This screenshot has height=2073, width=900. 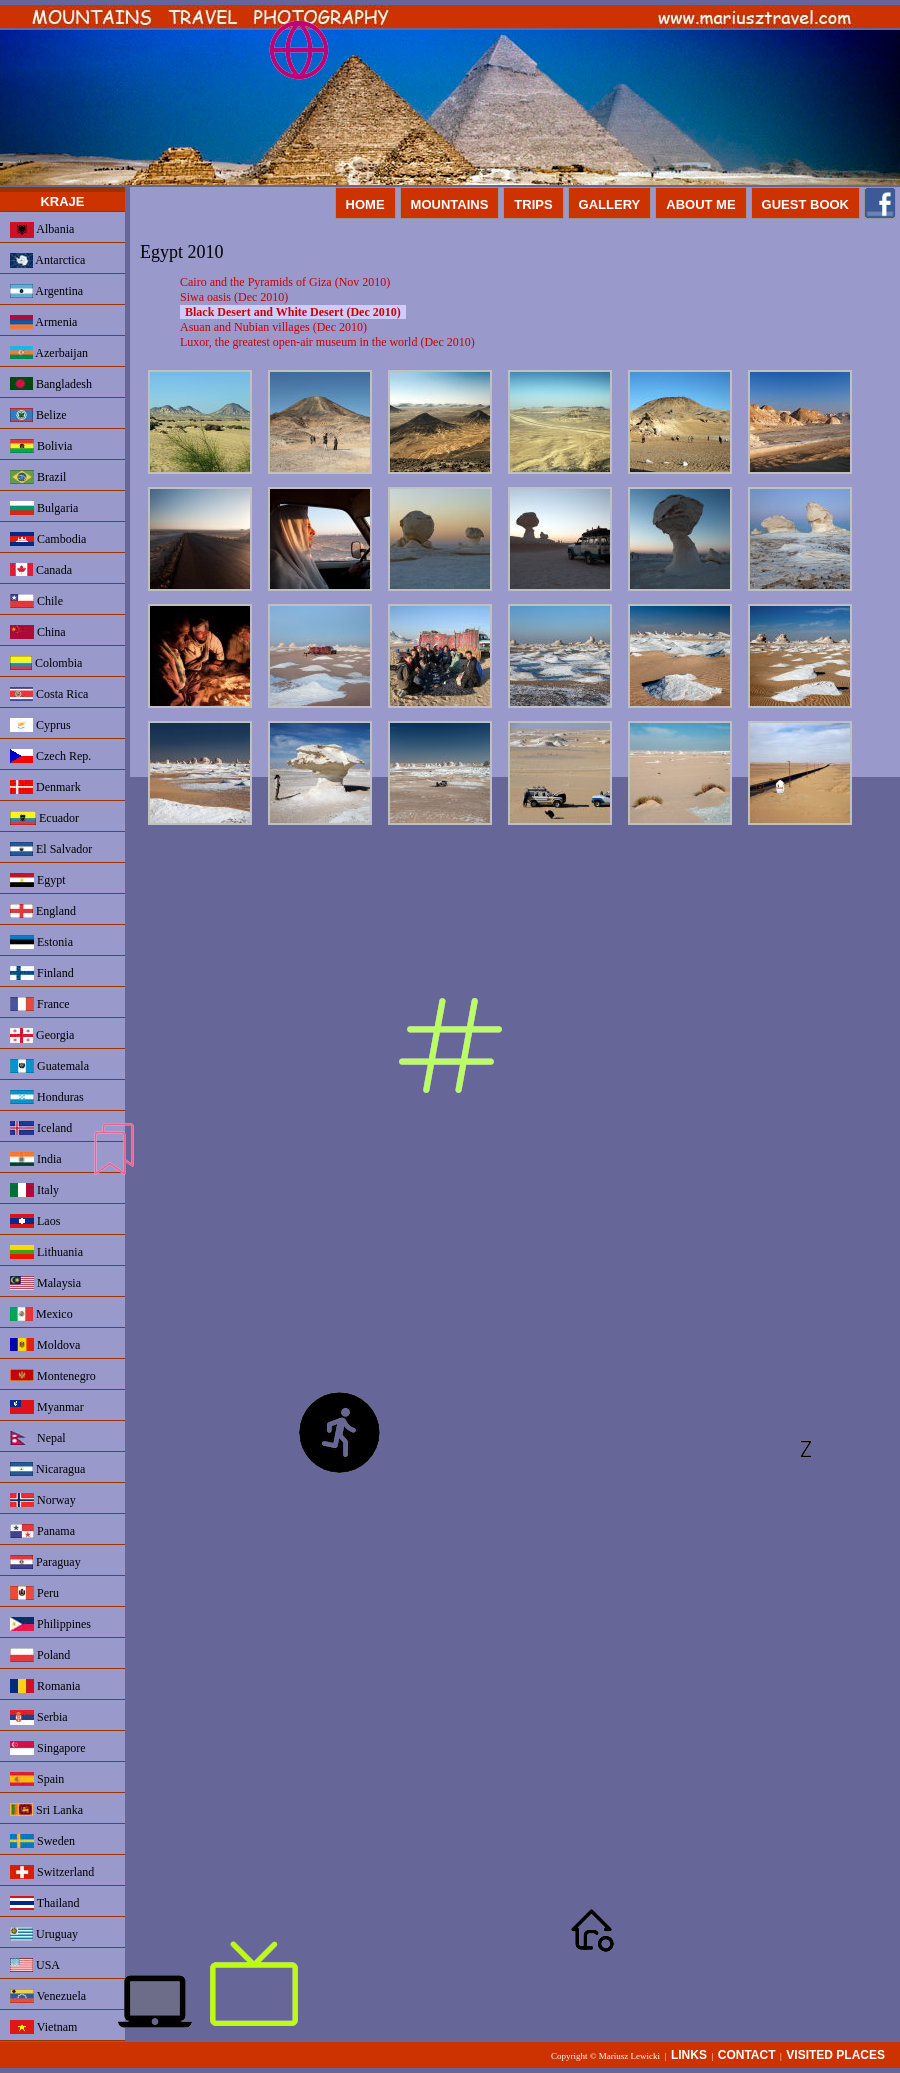 I want to click on switch to desktop or laptop view, so click(x=155, y=2003).